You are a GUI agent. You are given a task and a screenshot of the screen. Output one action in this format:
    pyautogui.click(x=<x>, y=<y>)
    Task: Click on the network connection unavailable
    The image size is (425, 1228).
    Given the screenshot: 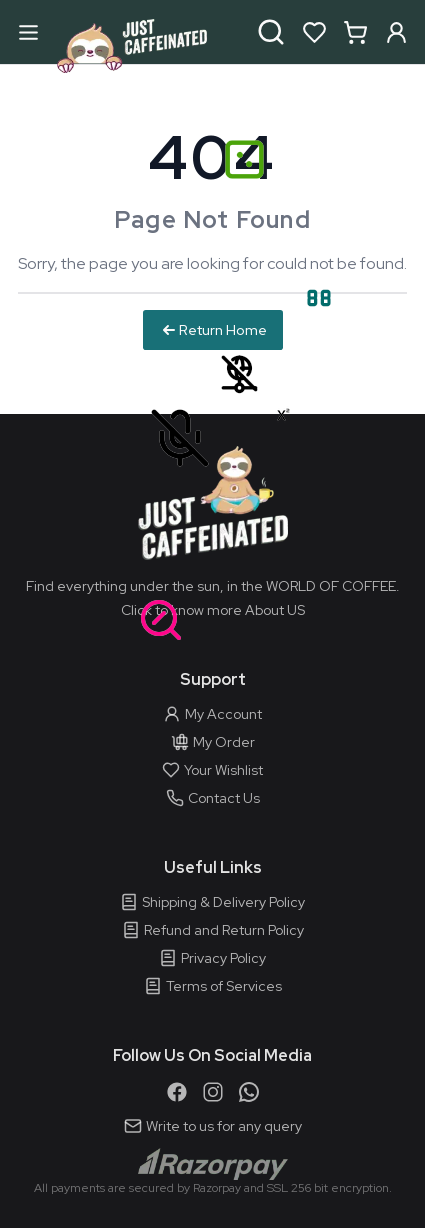 What is the action you would take?
    pyautogui.click(x=239, y=373)
    